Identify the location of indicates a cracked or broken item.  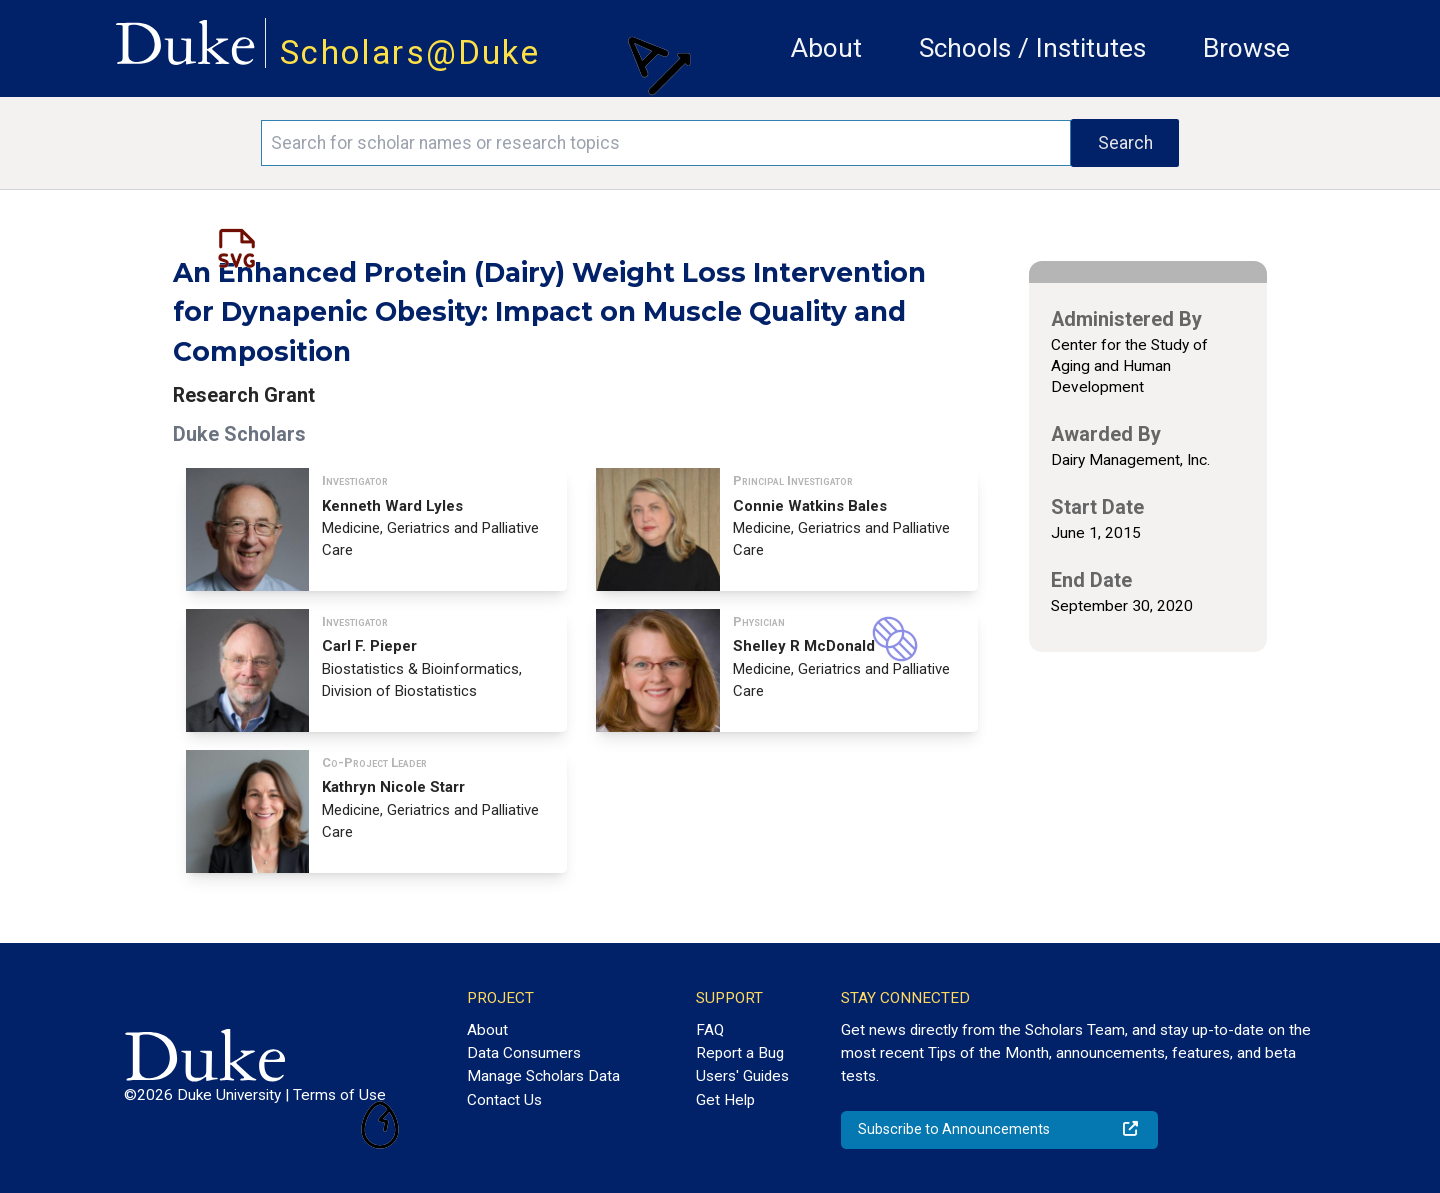
(380, 1125).